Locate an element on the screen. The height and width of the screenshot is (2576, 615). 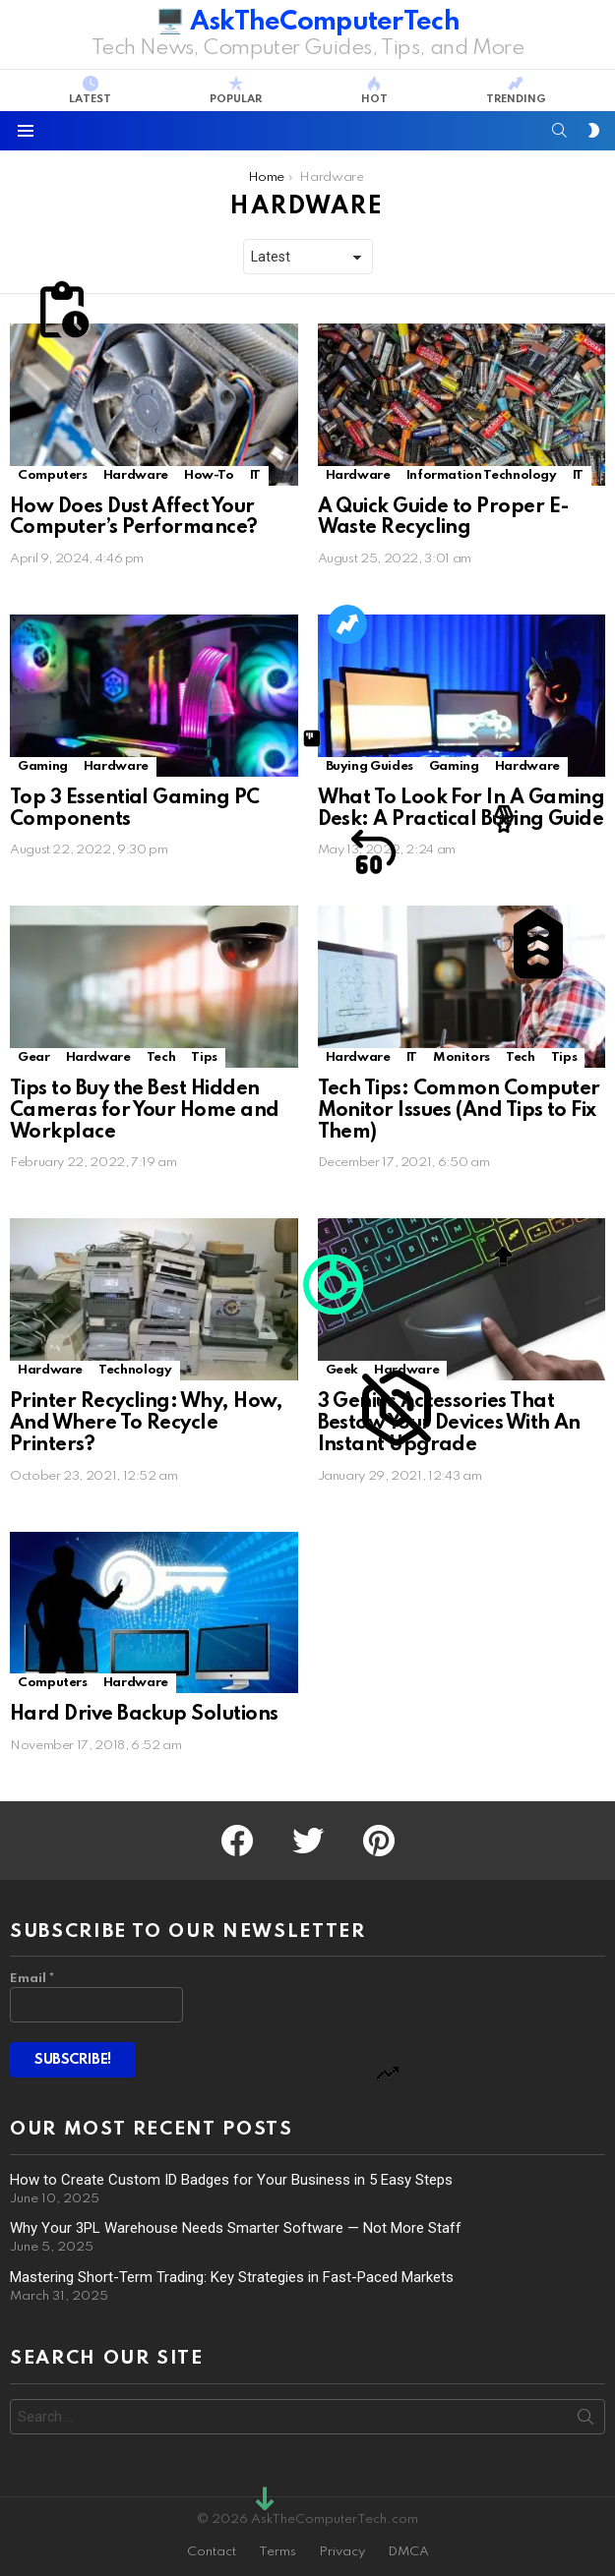
upload a file or document is located at coordinates (503, 1256).